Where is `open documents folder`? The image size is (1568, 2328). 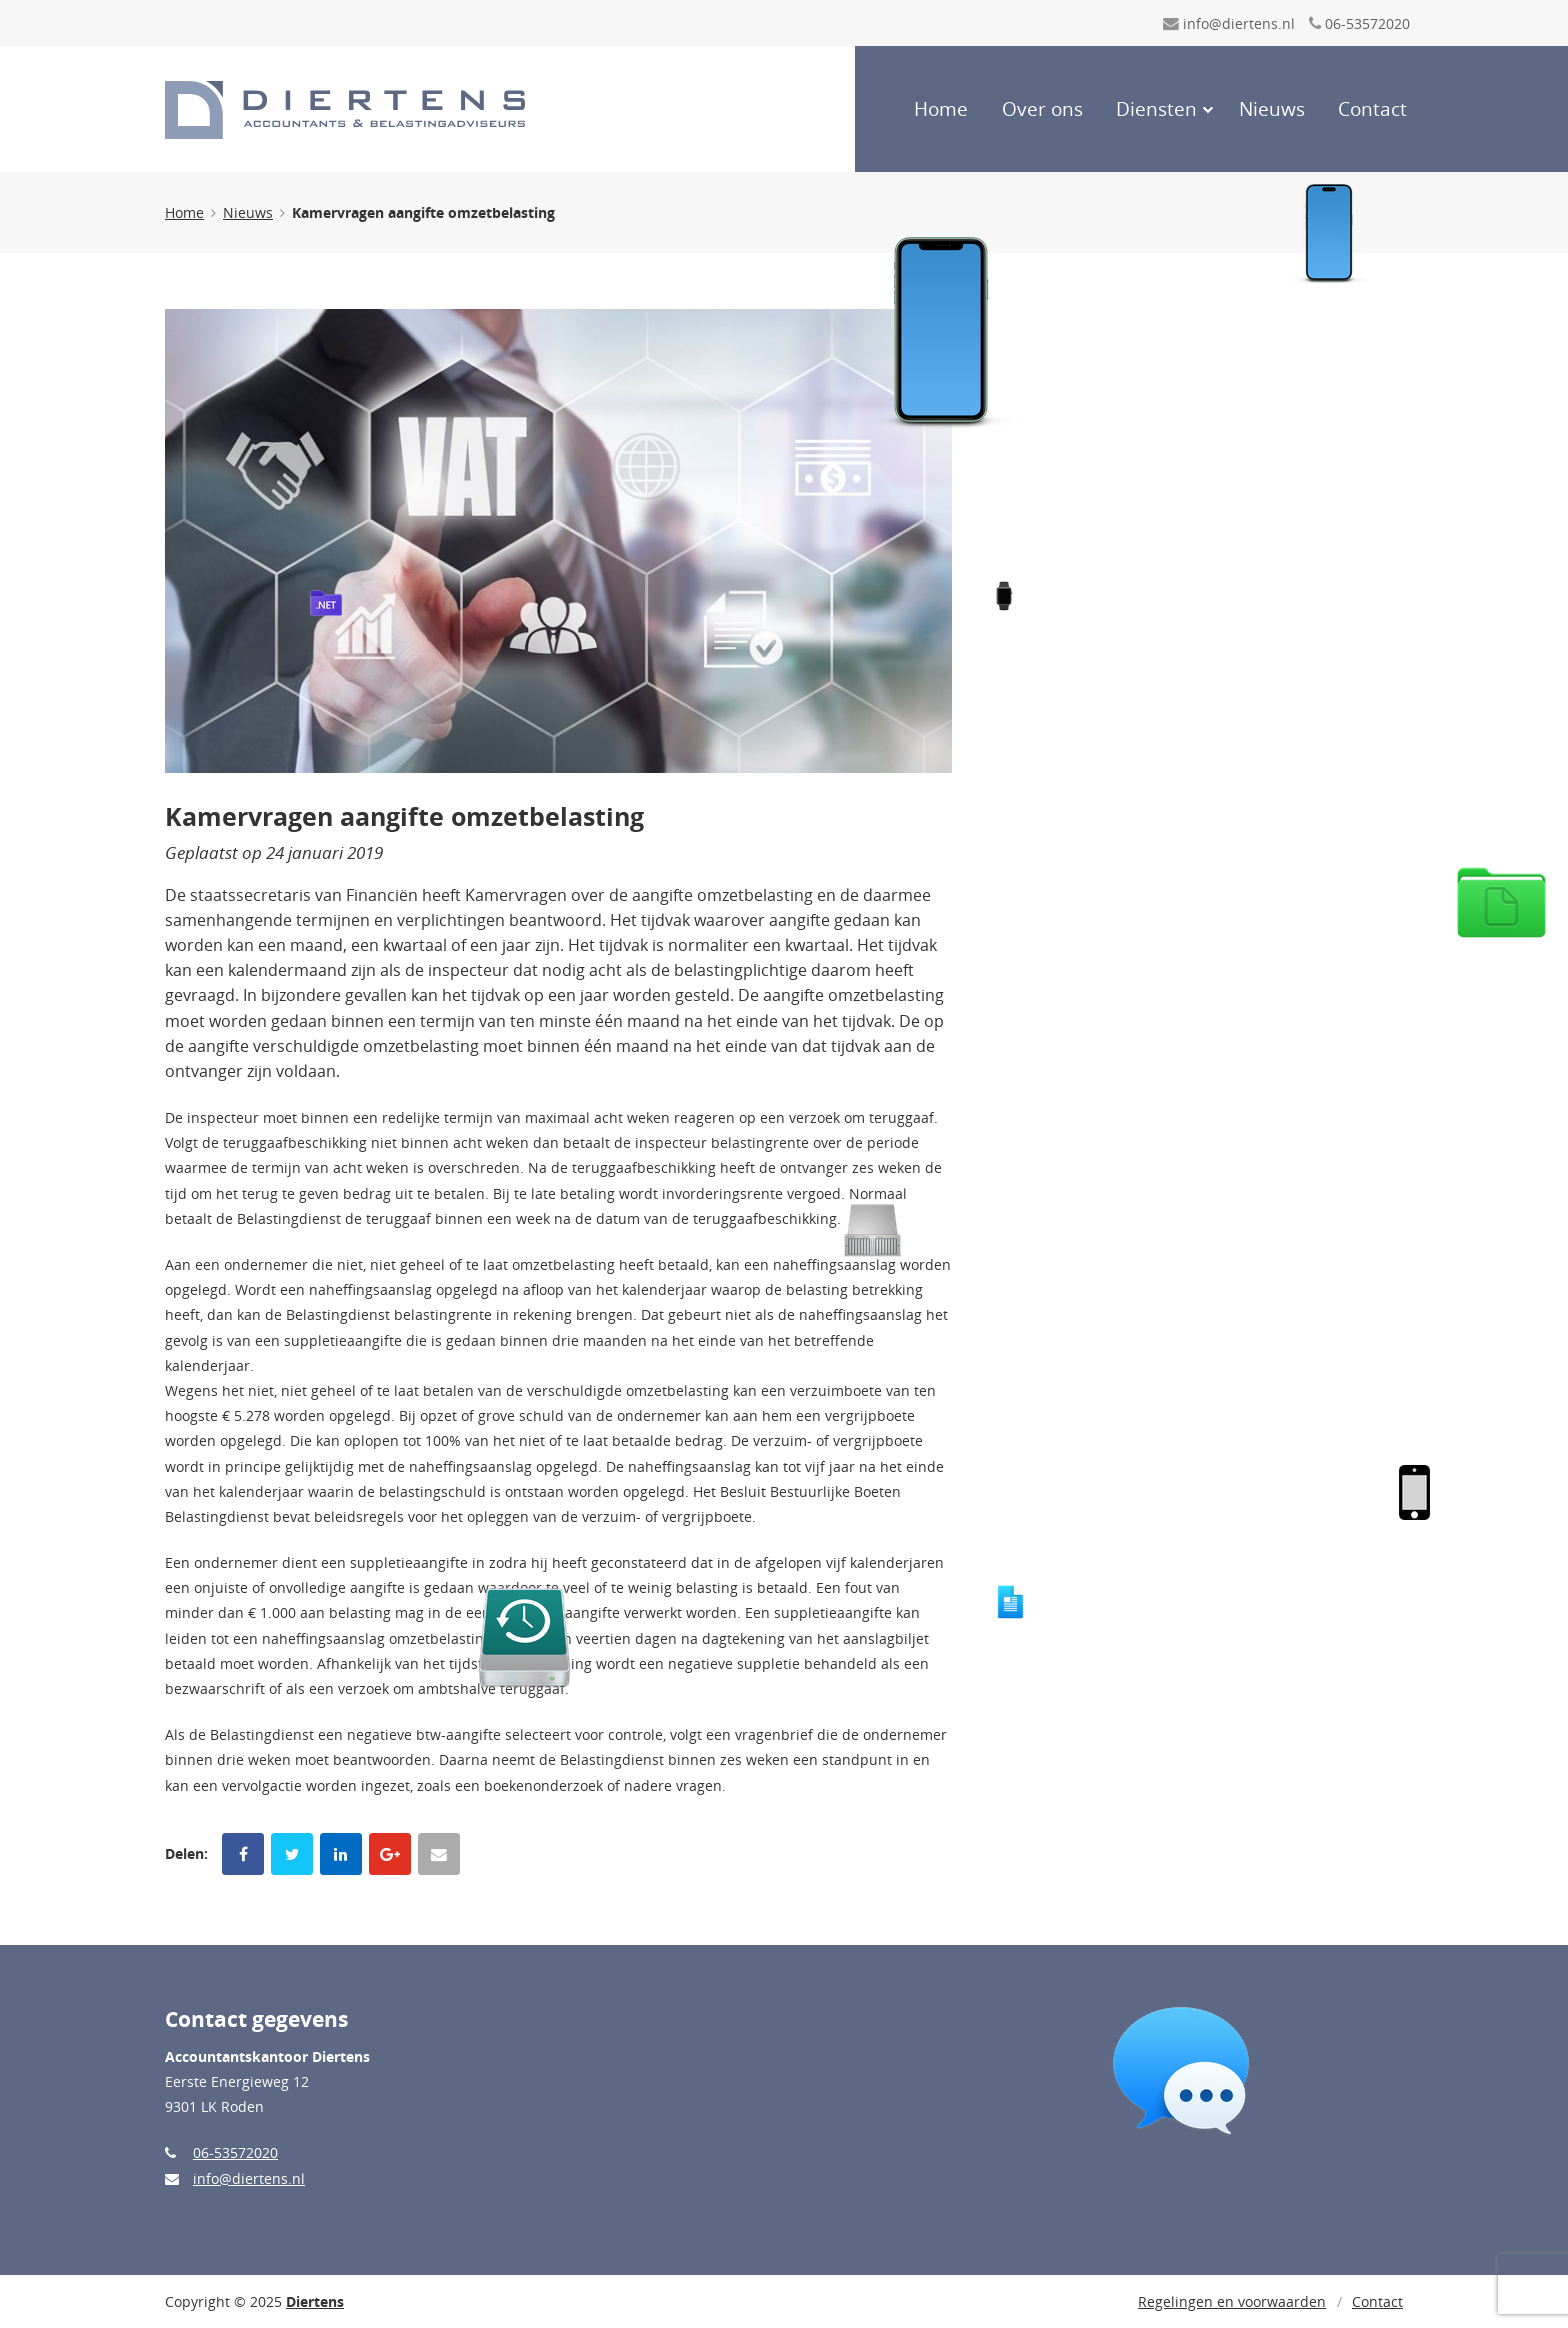 open documents folder is located at coordinates (1501, 902).